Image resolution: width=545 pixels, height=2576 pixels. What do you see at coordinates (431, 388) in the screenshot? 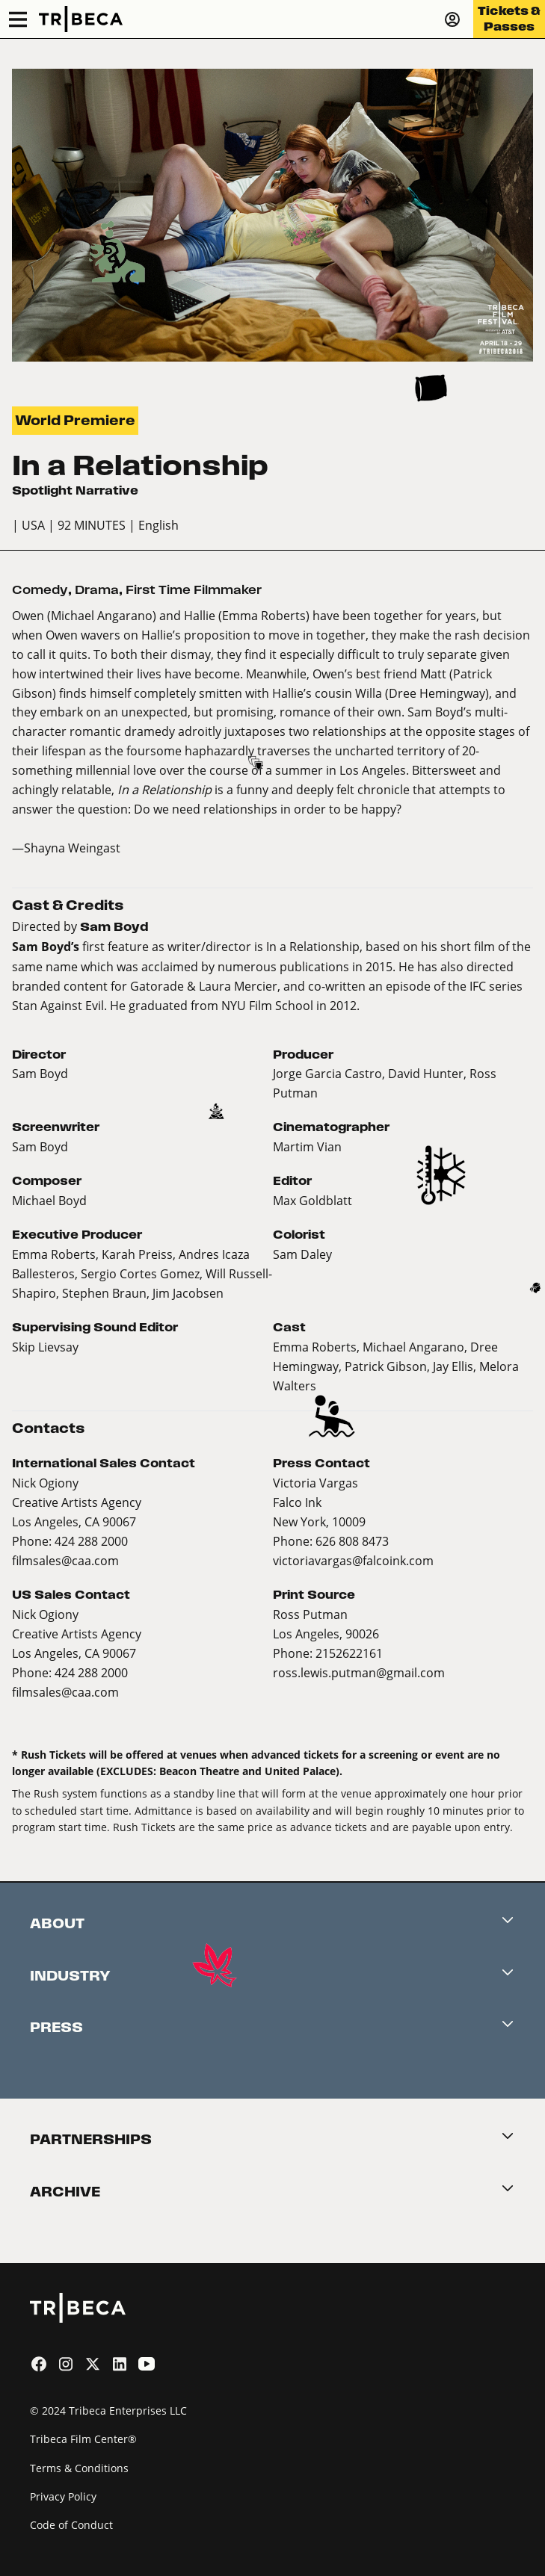
I see `indicates sleep mode or rest state` at bounding box center [431, 388].